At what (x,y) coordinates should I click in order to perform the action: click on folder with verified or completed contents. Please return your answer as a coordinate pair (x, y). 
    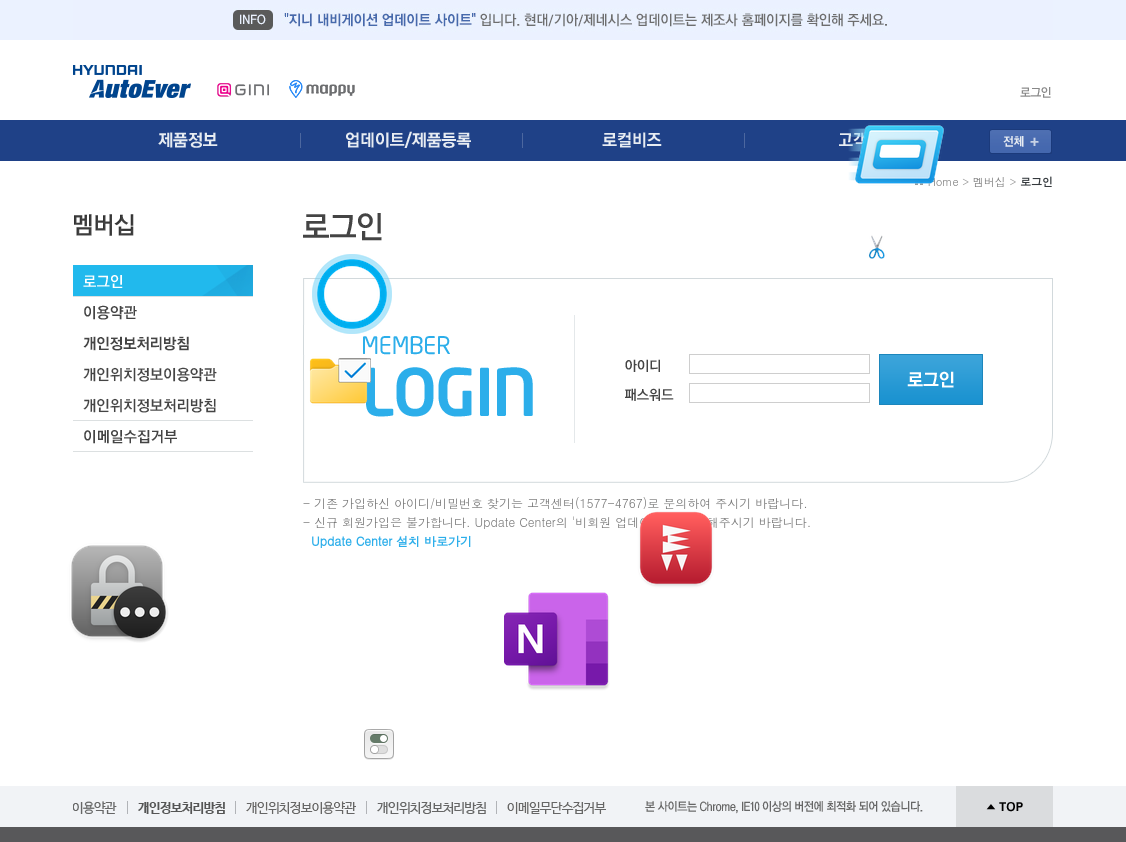
    Looking at the image, I should click on (338, 382).